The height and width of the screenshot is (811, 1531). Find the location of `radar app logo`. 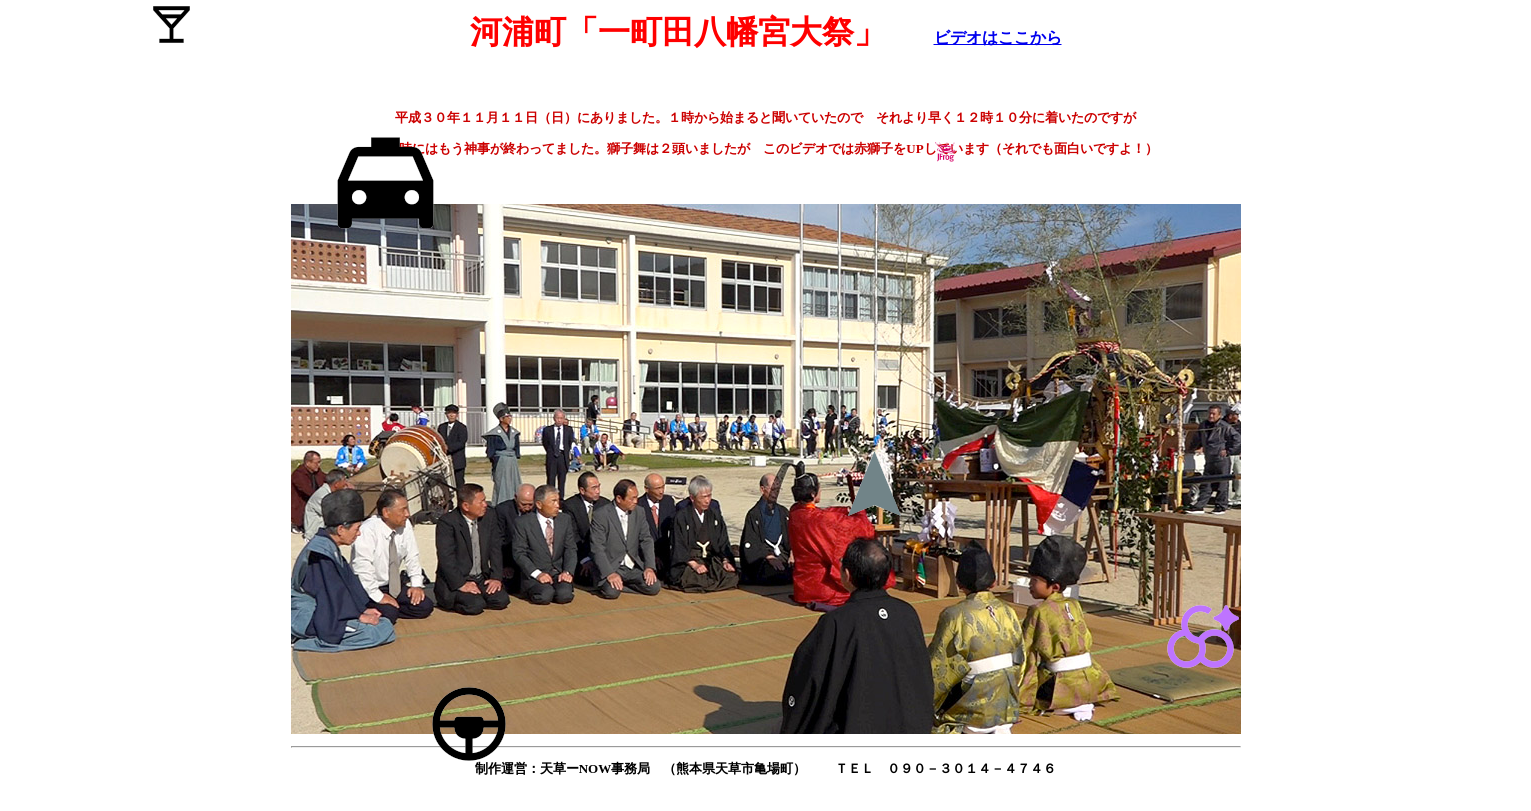

radar app logo is located at coordinates (874, 483).